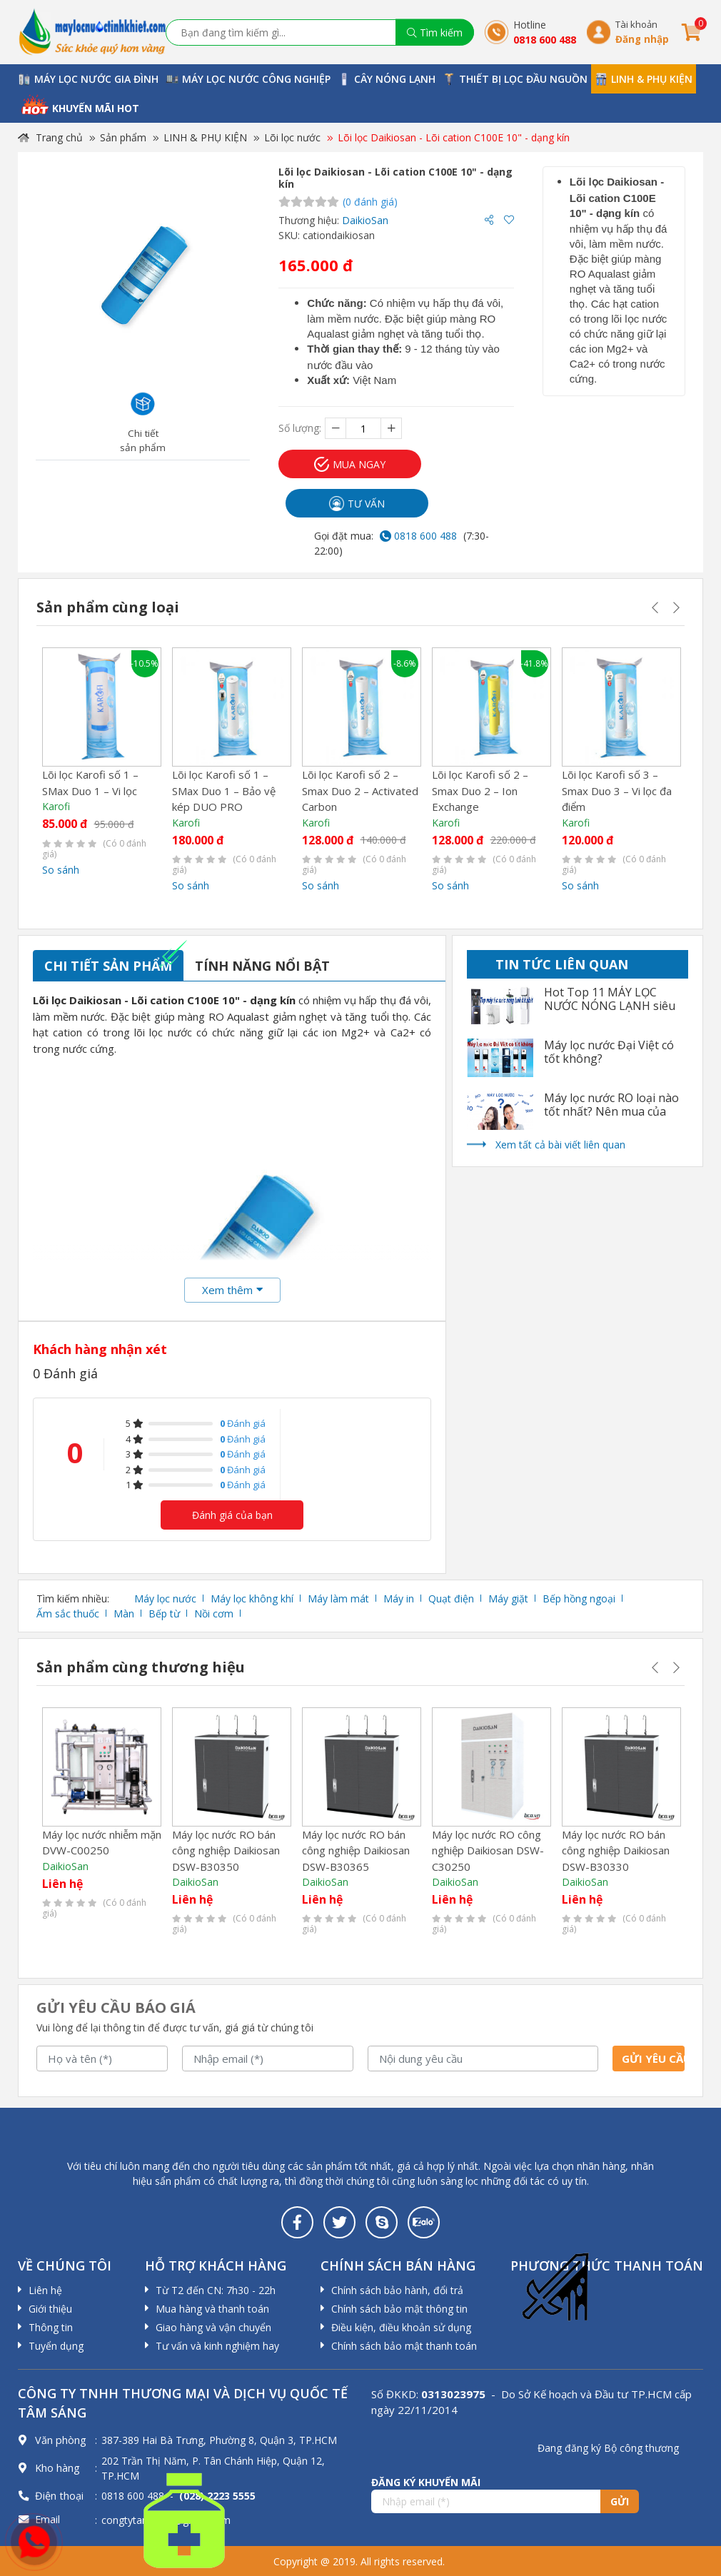  Describe the element at coordinates (173, 954) in the screenshot. I see `select sai weapon in game inventory` at that location.